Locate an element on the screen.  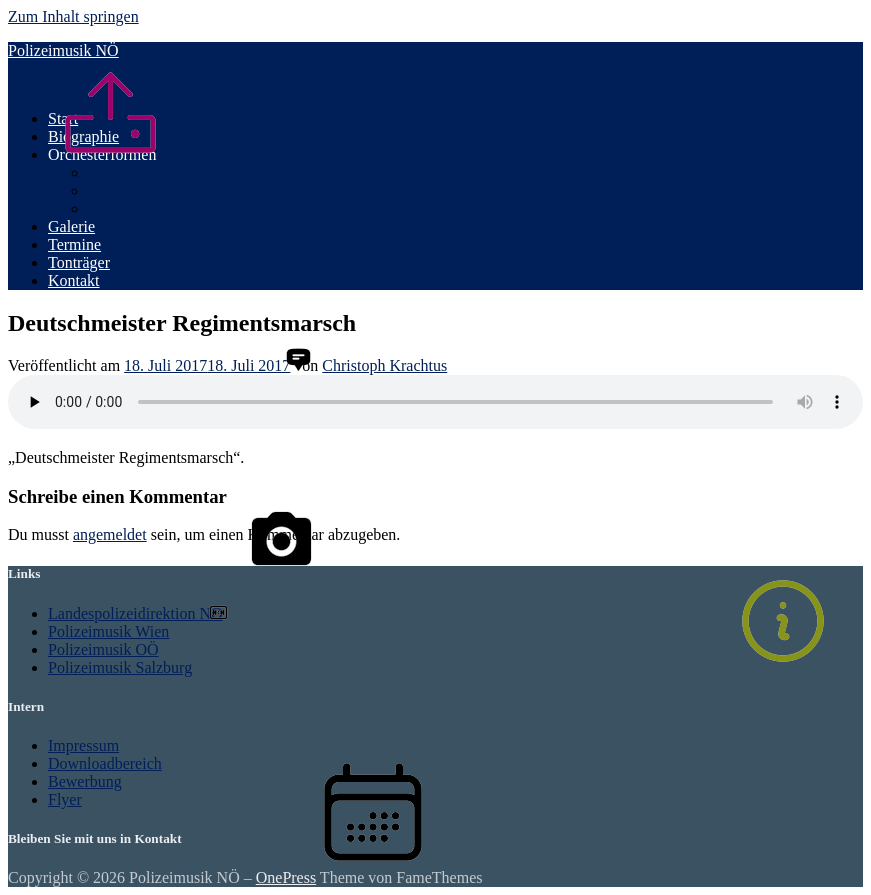
open chat or messaging is located at coordinates (298, 359).